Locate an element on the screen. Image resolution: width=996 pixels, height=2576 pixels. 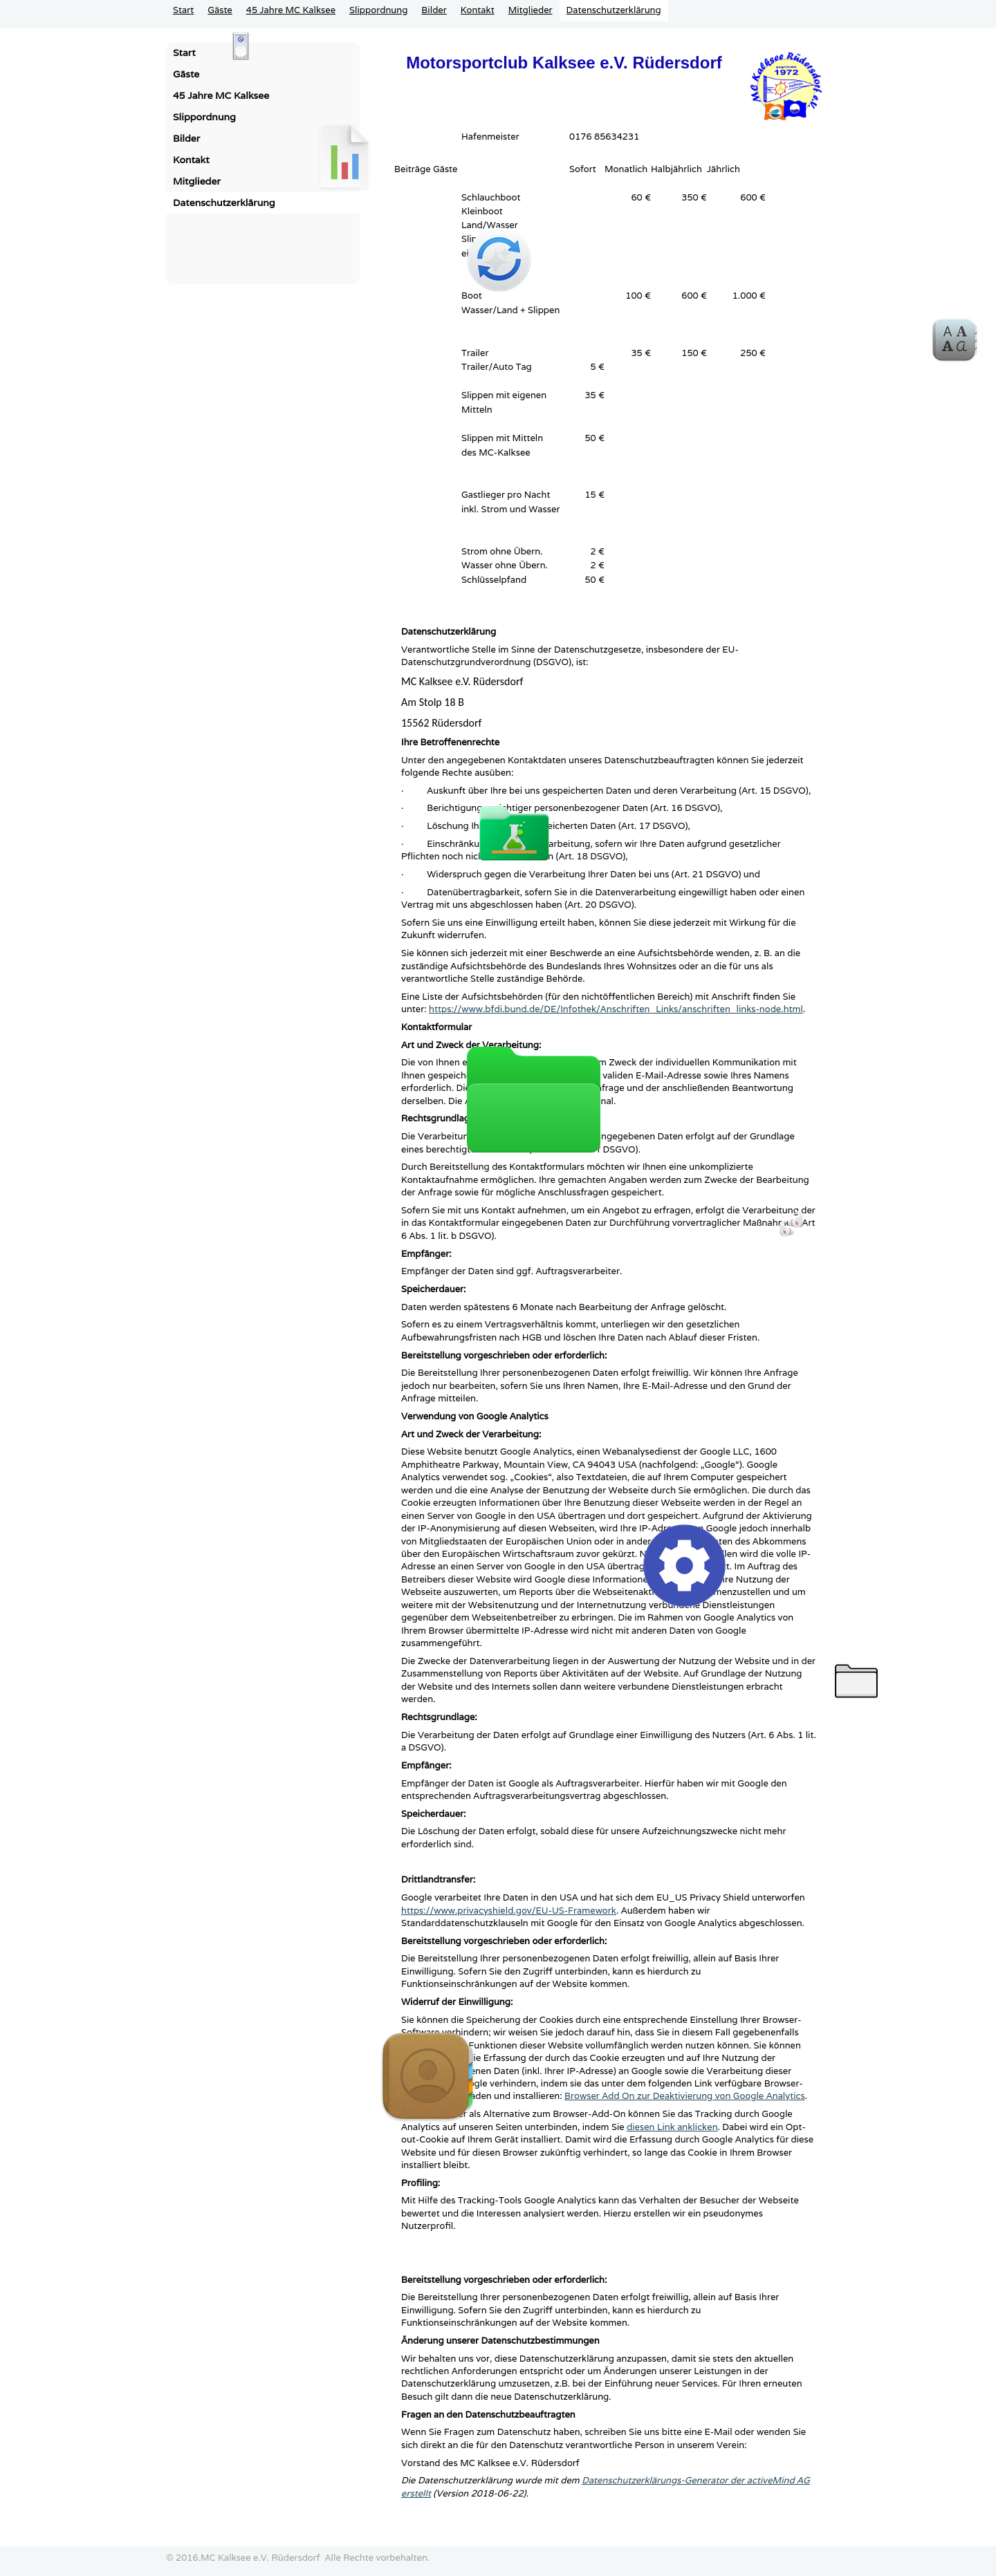
iPod mini device icon is located at coordinates (241, 46).